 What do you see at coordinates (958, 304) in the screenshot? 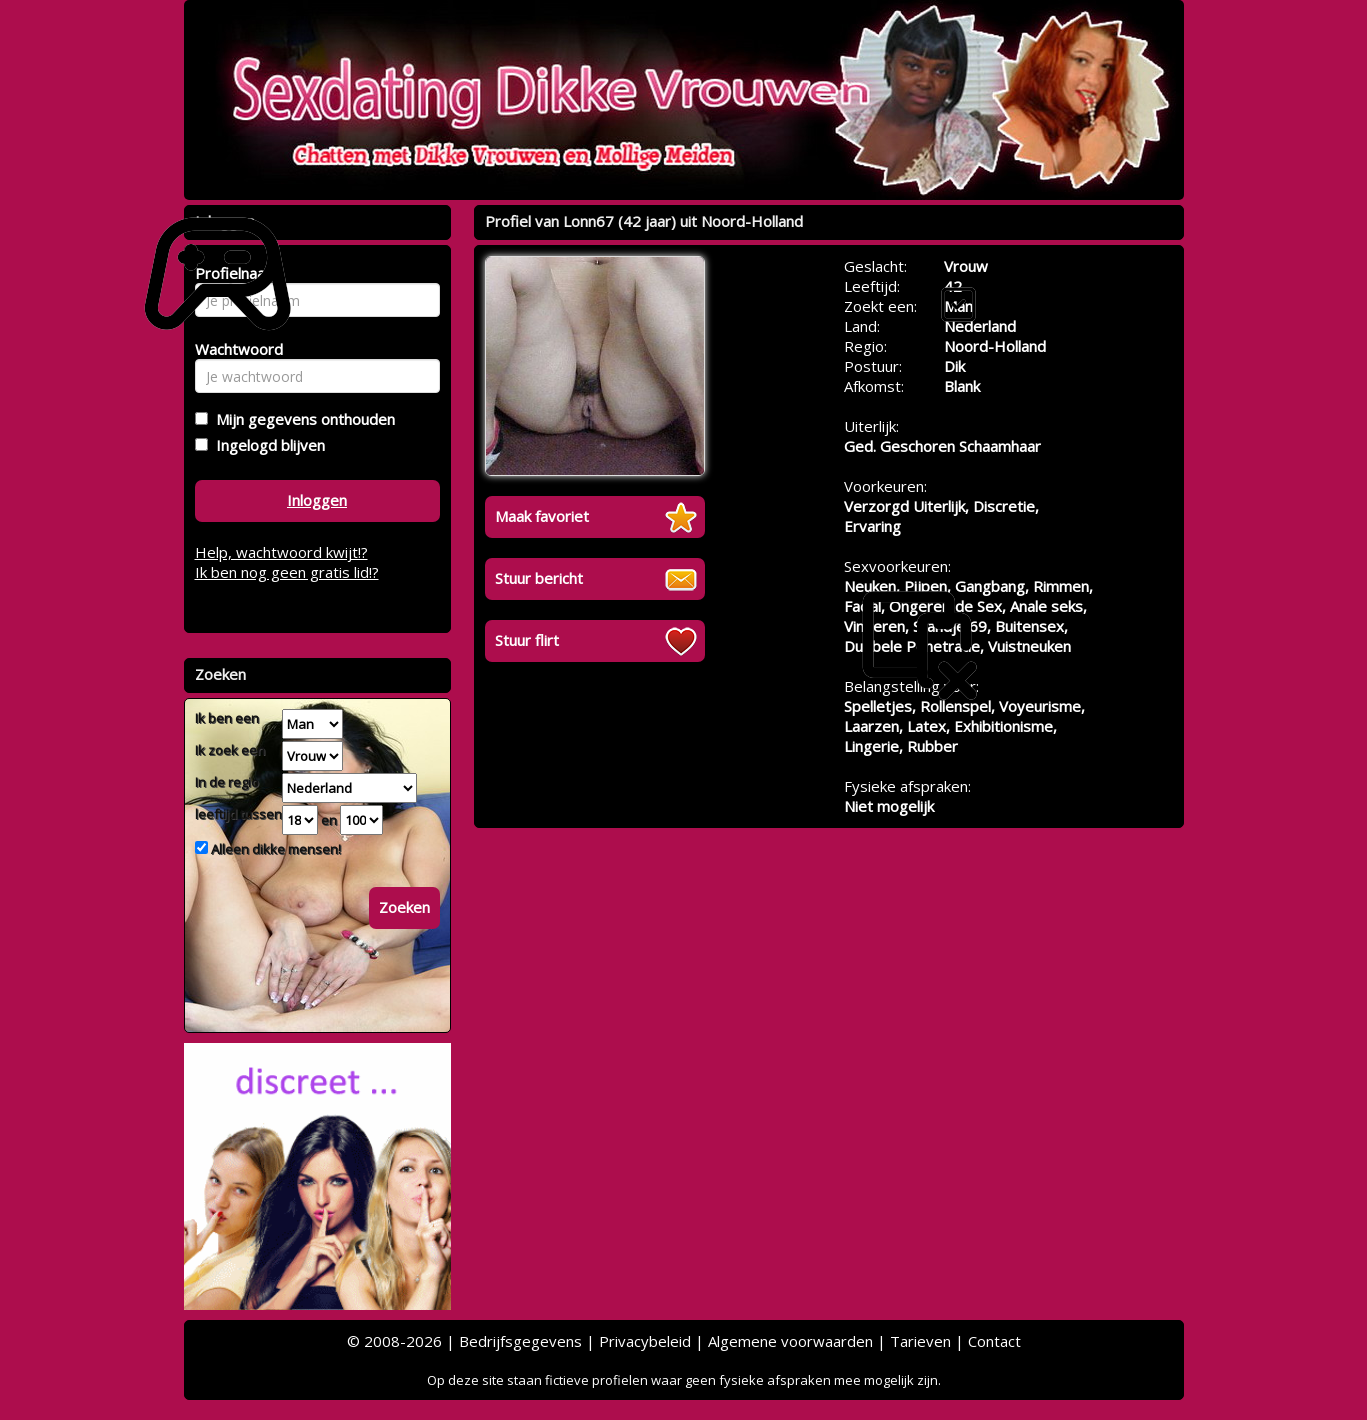
I see `mark a task or item as complete` at bounding box center [958, 304].